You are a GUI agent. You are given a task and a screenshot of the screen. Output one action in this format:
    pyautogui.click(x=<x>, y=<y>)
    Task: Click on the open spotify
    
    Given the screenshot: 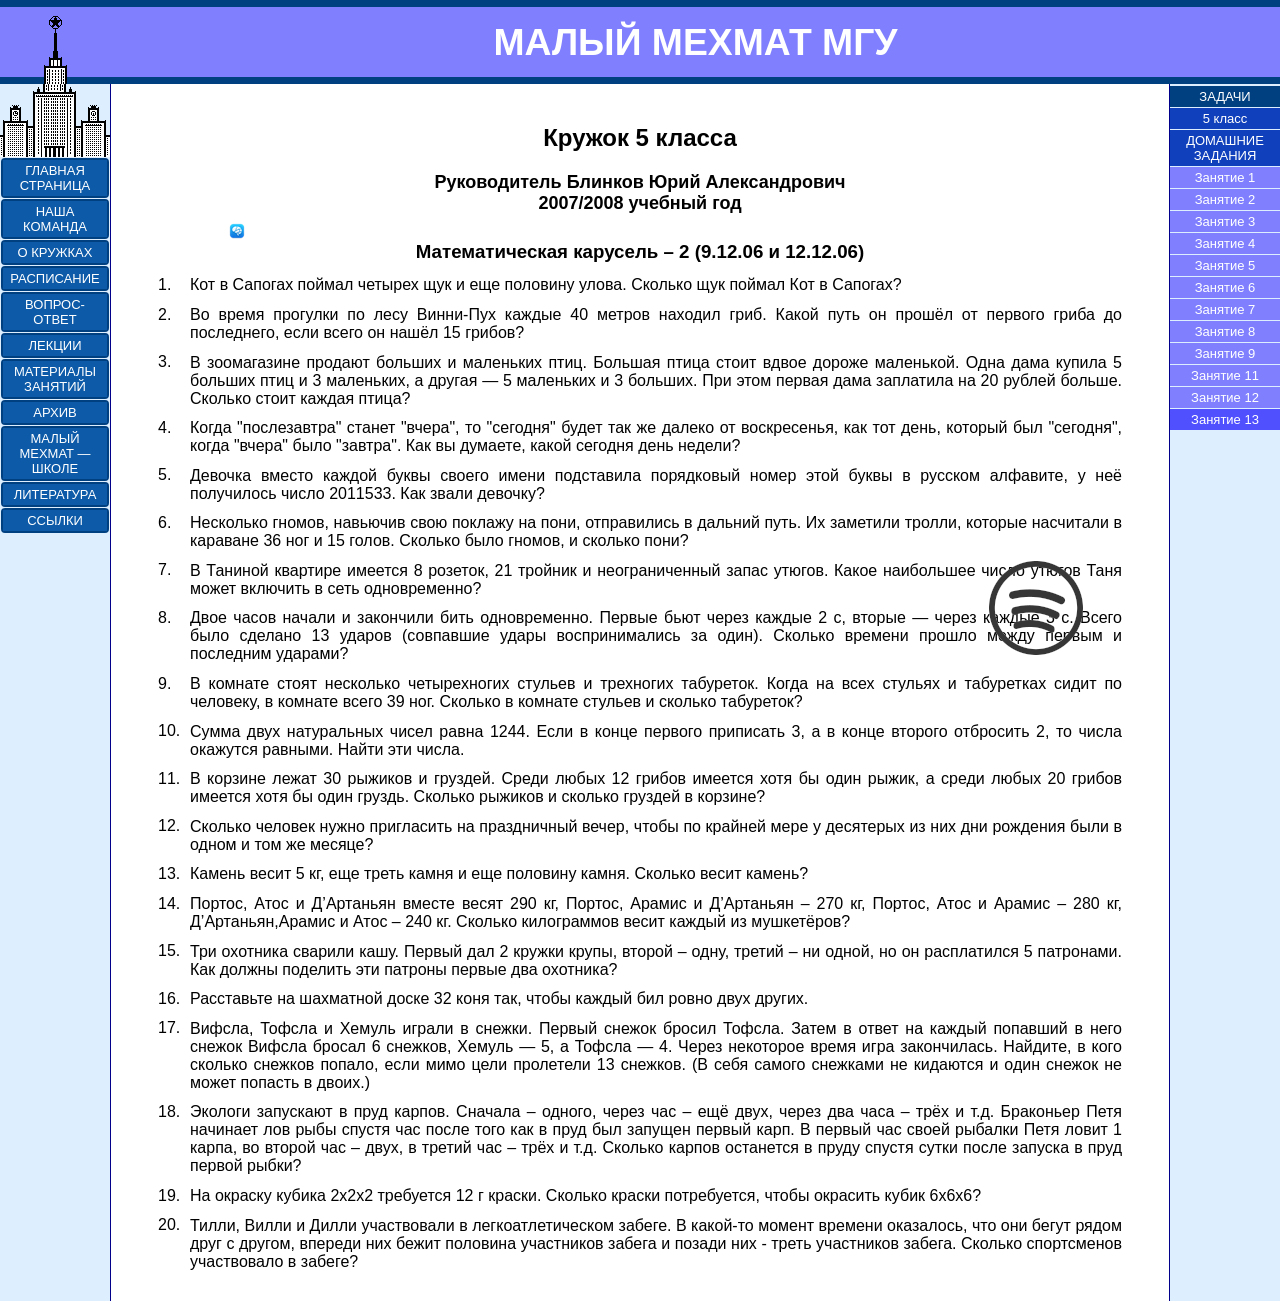 What is the action you would take?
    pyautogui.click(x=1036, y=608)
    